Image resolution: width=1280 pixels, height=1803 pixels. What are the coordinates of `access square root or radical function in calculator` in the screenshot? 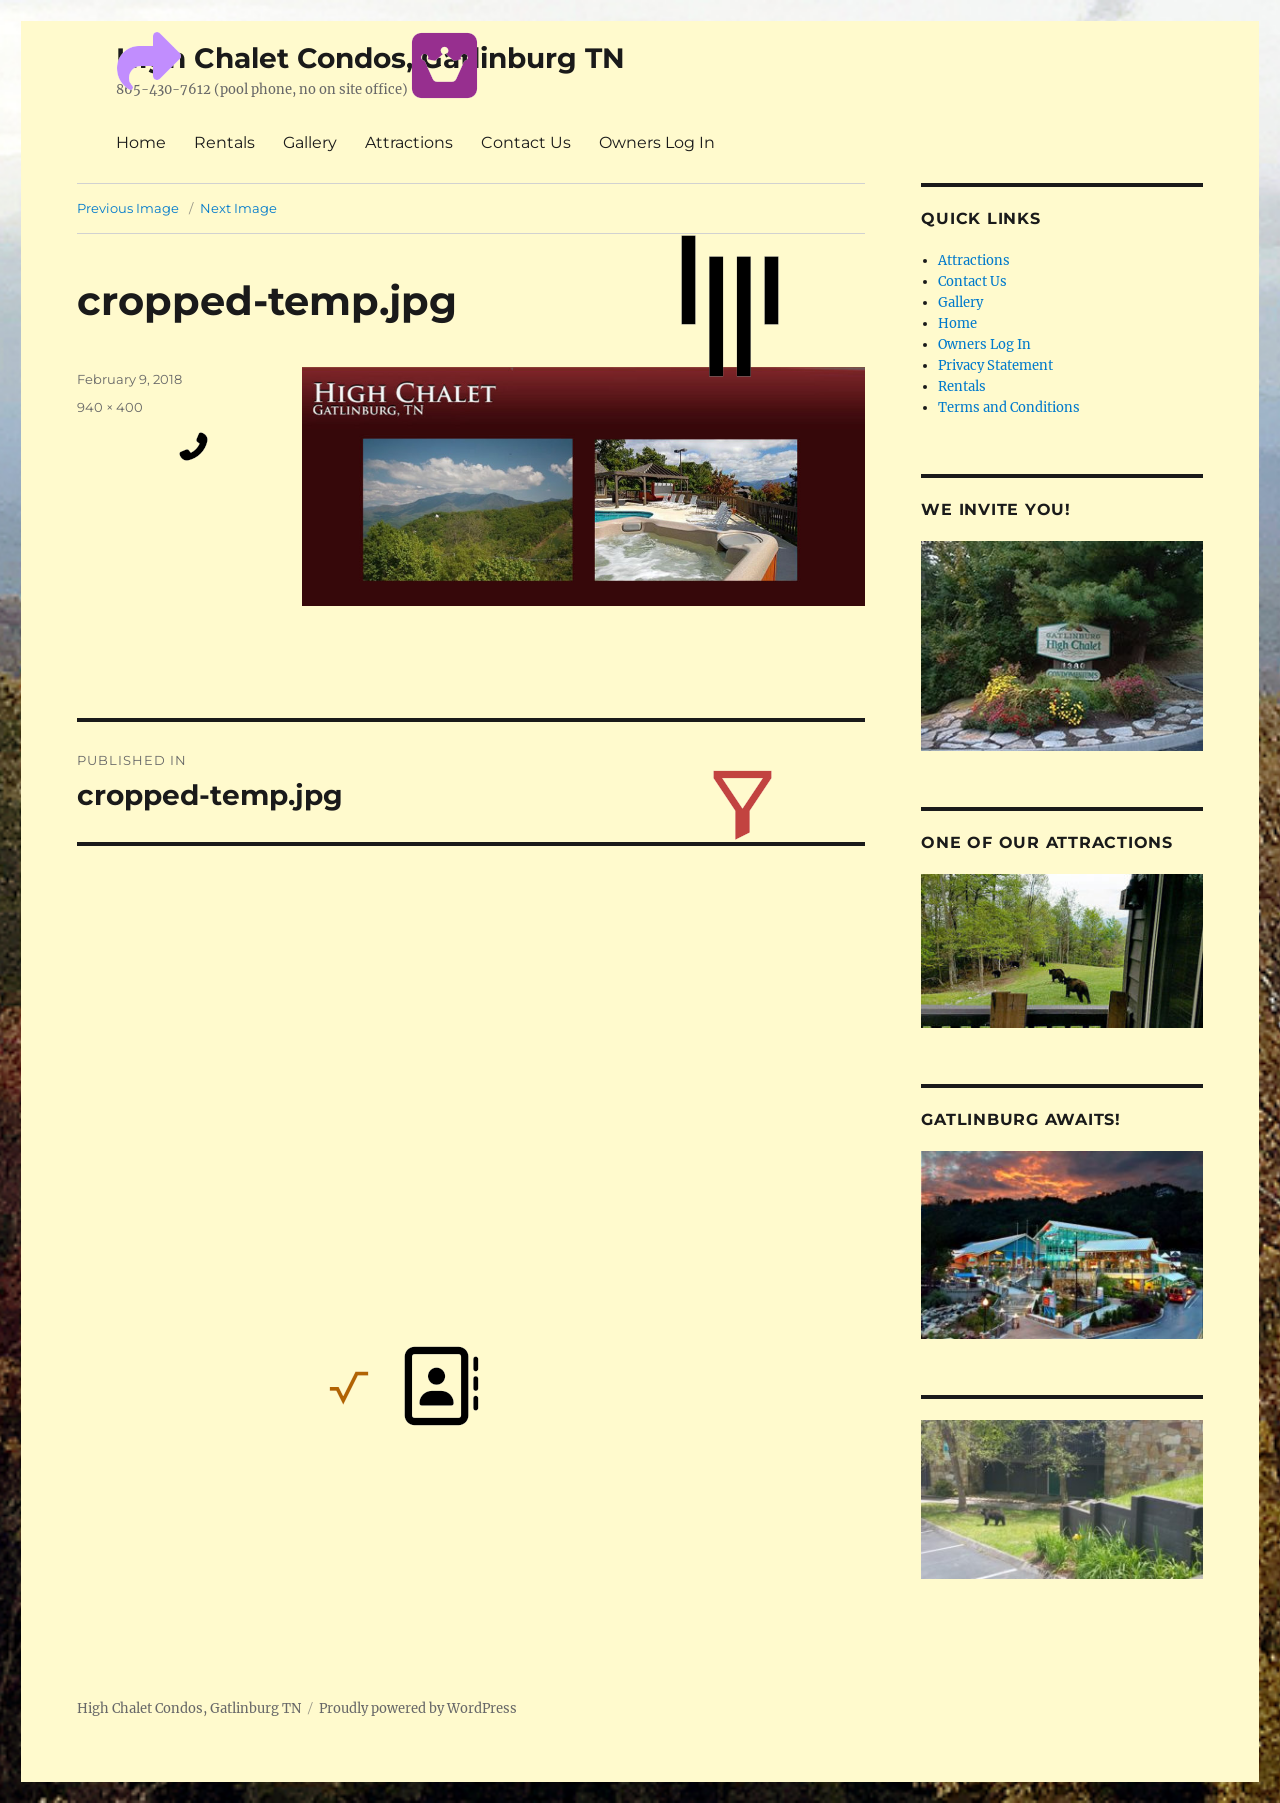 It's located at (349, 1387).